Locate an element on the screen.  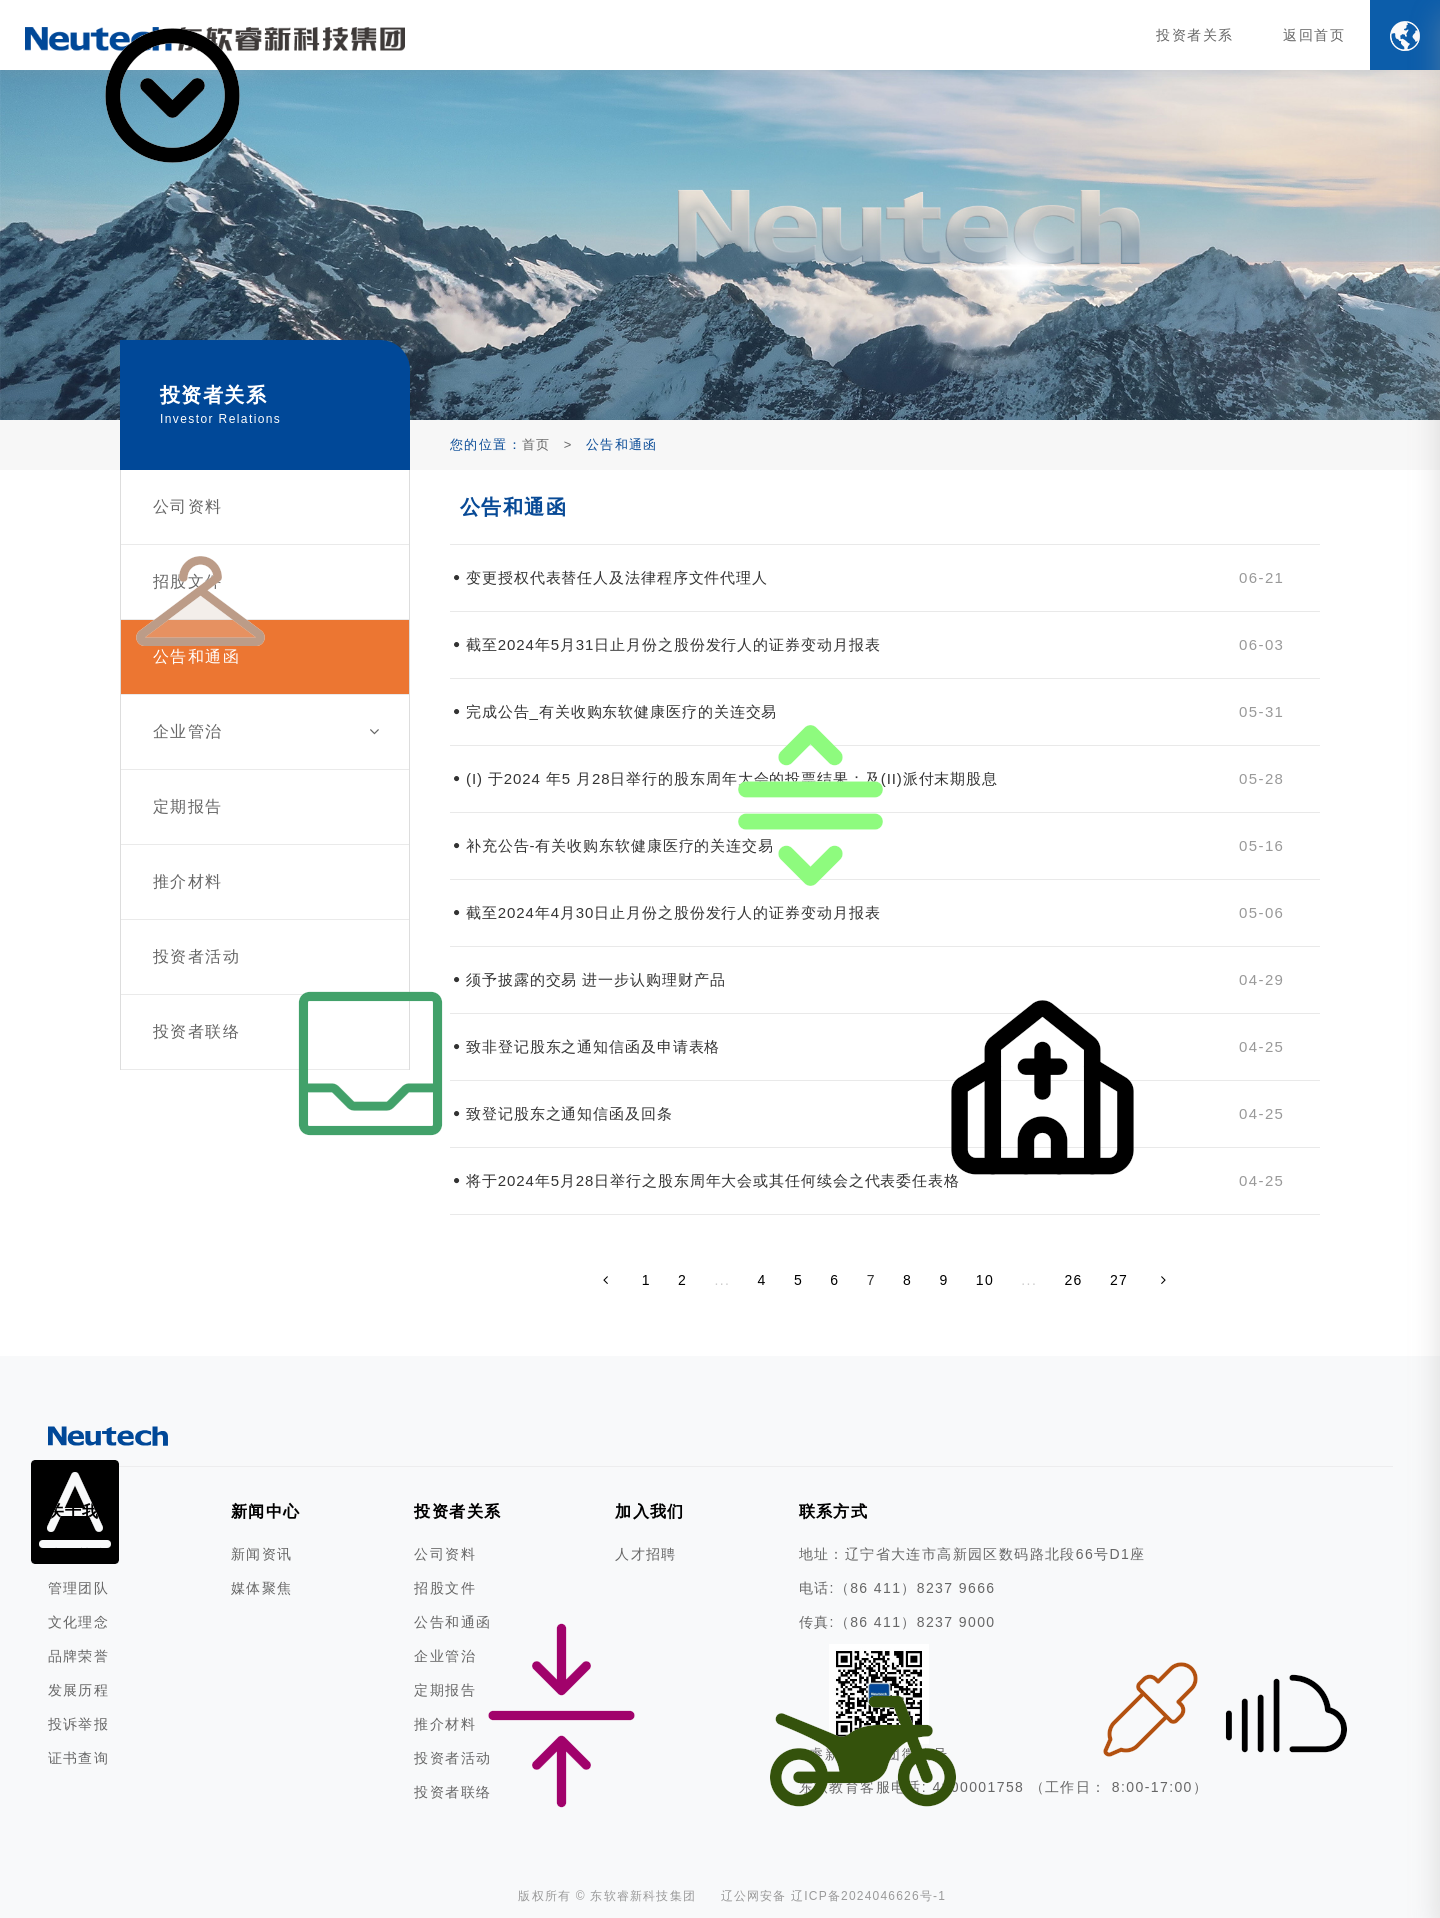
access wardrobe or clothing options is located at coordinates (200, 607).